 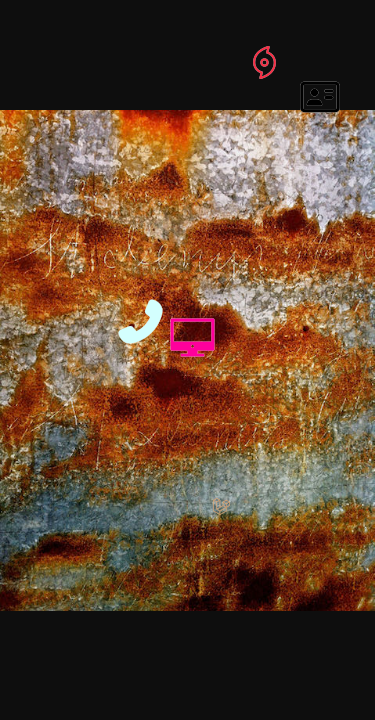 What do you see at coordinates (192, 337) in the screenshot?
I see `switch to desktop view` at bounding box center [192, 337].